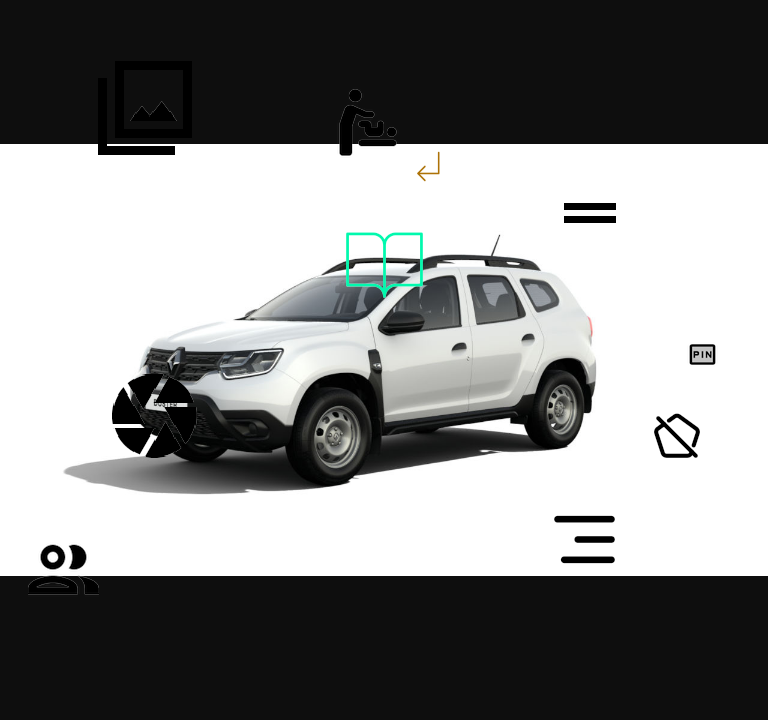  Describe the element at coordinates (384, 259) in the screenshot. I see `open reading mode or e-reader` at that location.